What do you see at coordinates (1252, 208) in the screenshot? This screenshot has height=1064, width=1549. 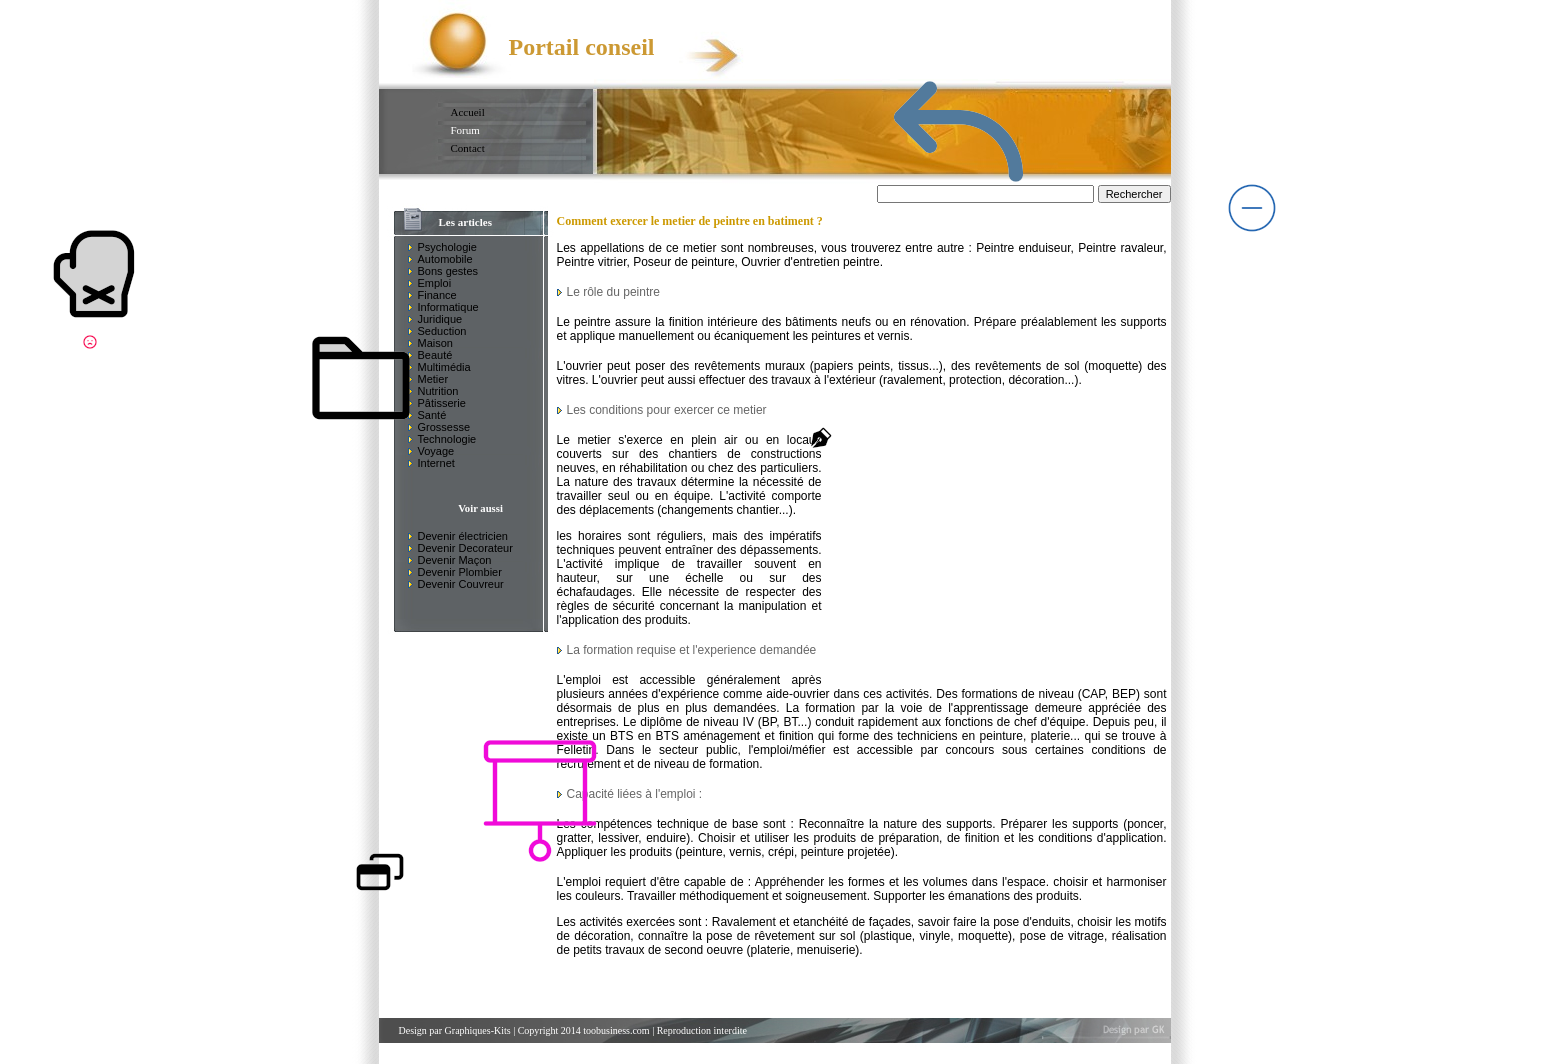 I see `remove an item from a list or cart` at bounding box center [1252, 208].